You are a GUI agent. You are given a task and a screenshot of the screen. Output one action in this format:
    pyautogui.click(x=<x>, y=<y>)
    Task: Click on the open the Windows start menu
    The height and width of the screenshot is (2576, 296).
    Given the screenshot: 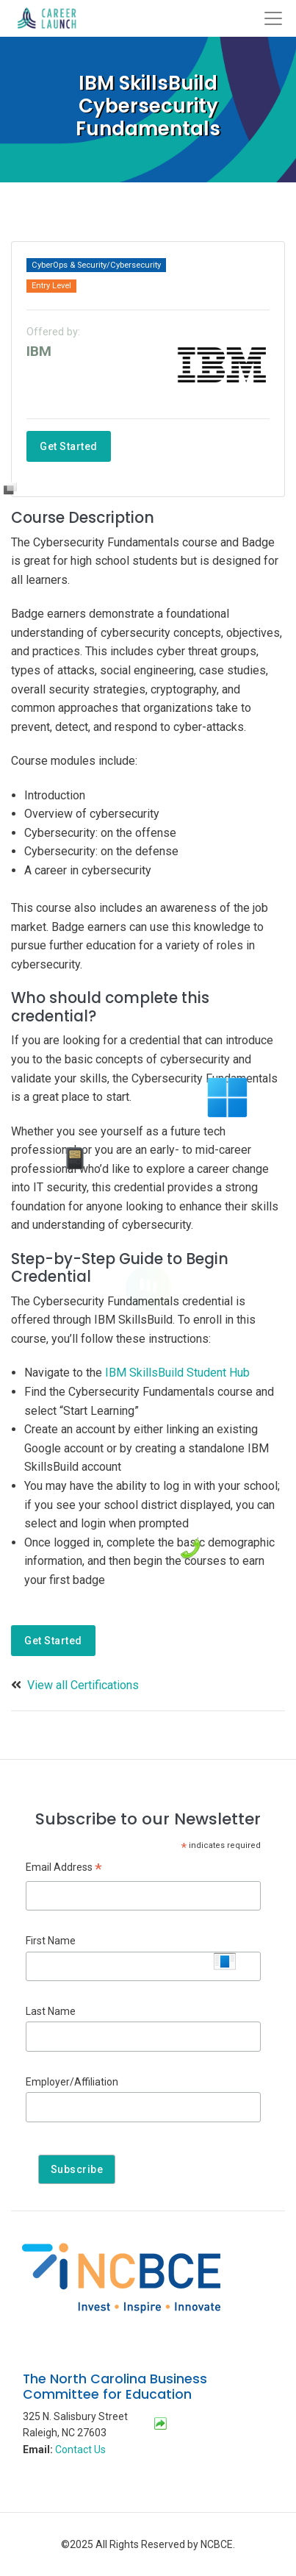 What is the action you would take?
    pyautogui.click(x=227, y=1097)
    